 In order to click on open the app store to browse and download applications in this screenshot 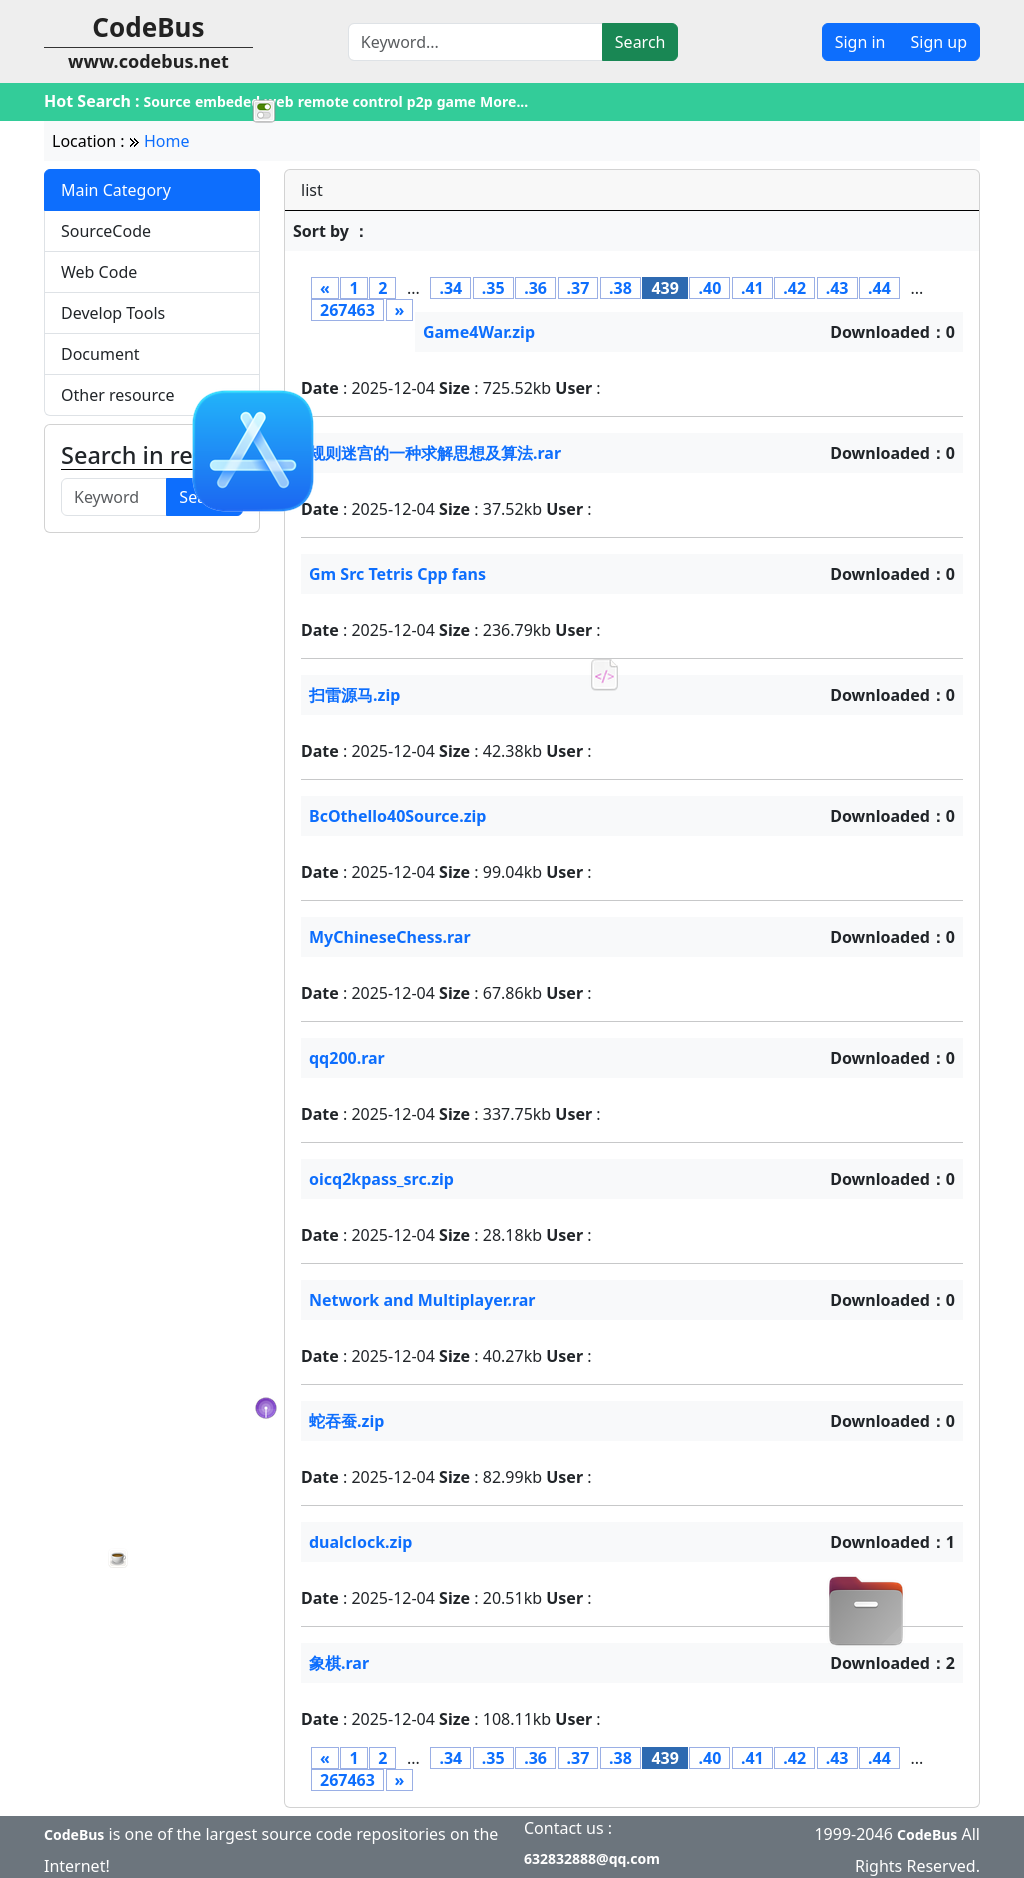, I will do `click(253, 451)`.